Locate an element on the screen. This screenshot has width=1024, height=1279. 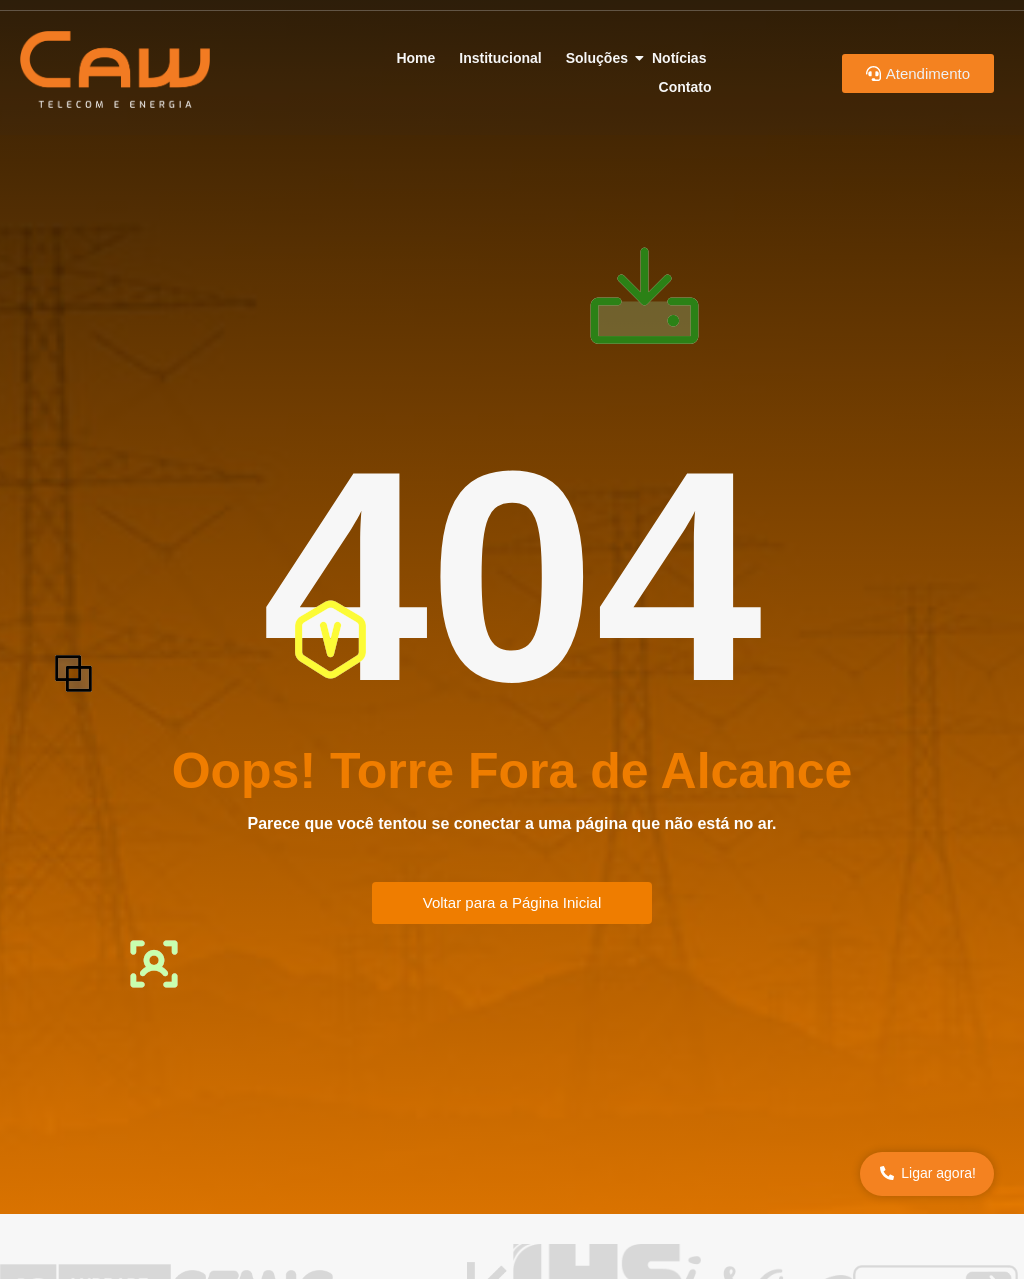
exclude overlapping areas in a design tool is located at coordinates (73, 673).